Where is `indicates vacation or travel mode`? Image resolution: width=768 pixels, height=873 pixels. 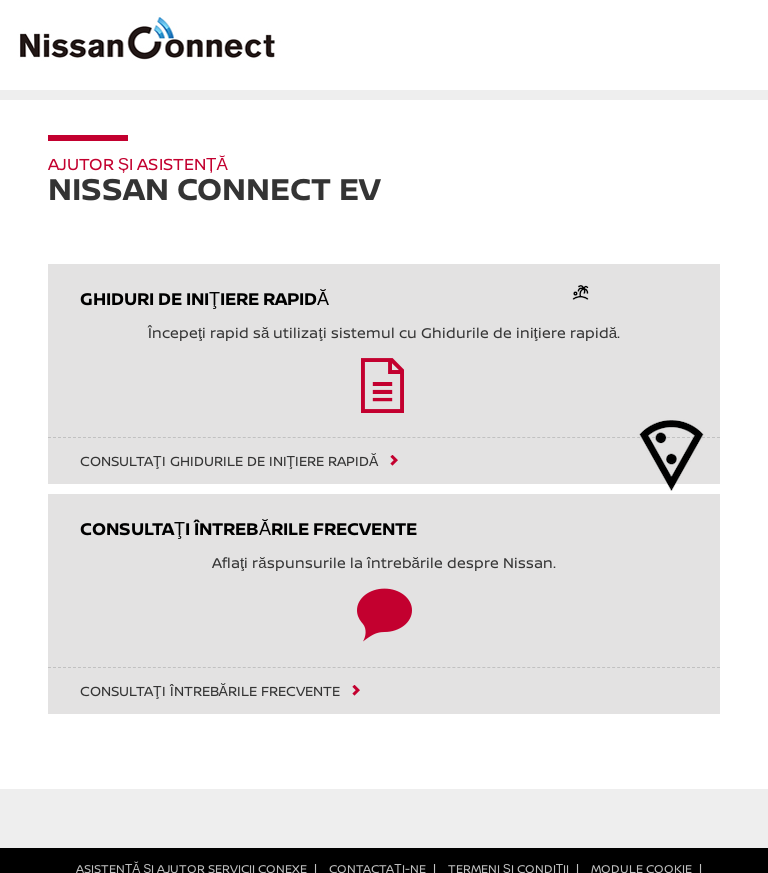
indicates vacation or travel mode is located at coordinates (580, 292).